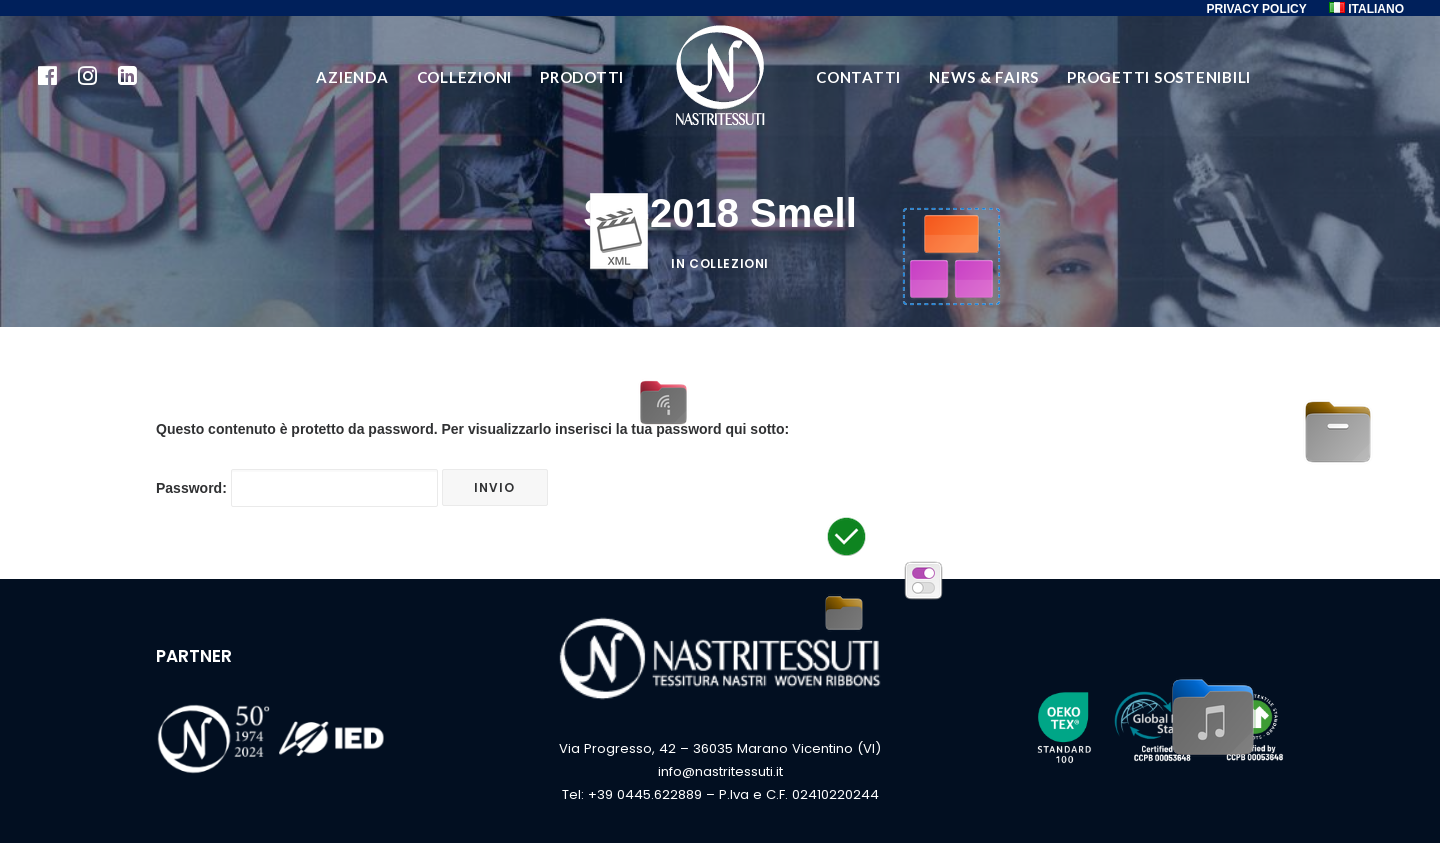 This screenshot has width=1440, height=843. I want to click on open your music folder, so click(1213, 717).